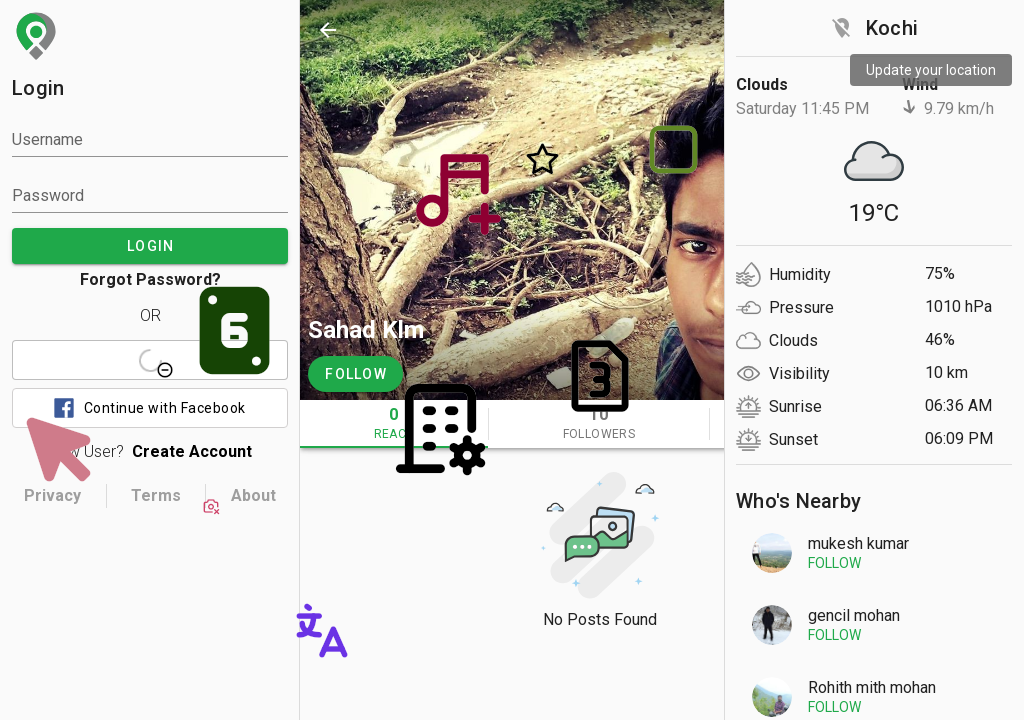 The width and height of the screenshot is (1024, 720). Describe the element at coordinates (673, 149) in the screenshot. I see `indicates tumble dry setting for laundry` at that location.